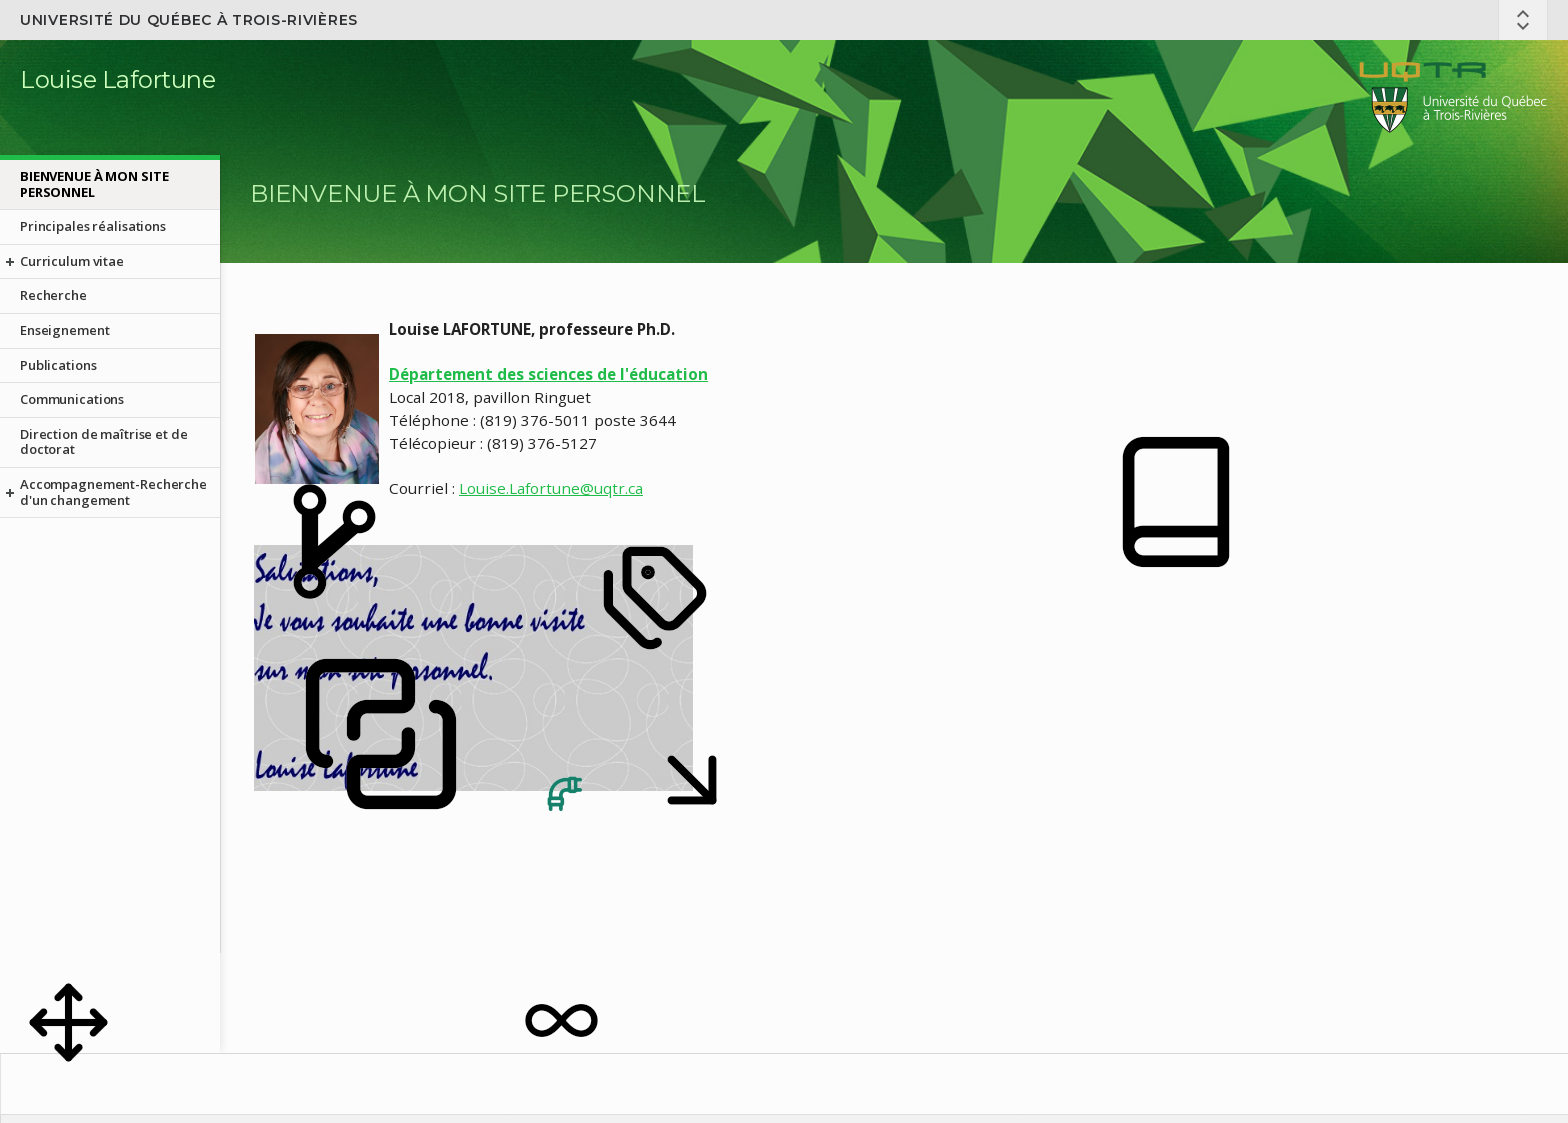 The image size is (1568, 1123). Describe the element at coordinates (1176, 502) in the screenshot. I see `open library or reading list` at that location.